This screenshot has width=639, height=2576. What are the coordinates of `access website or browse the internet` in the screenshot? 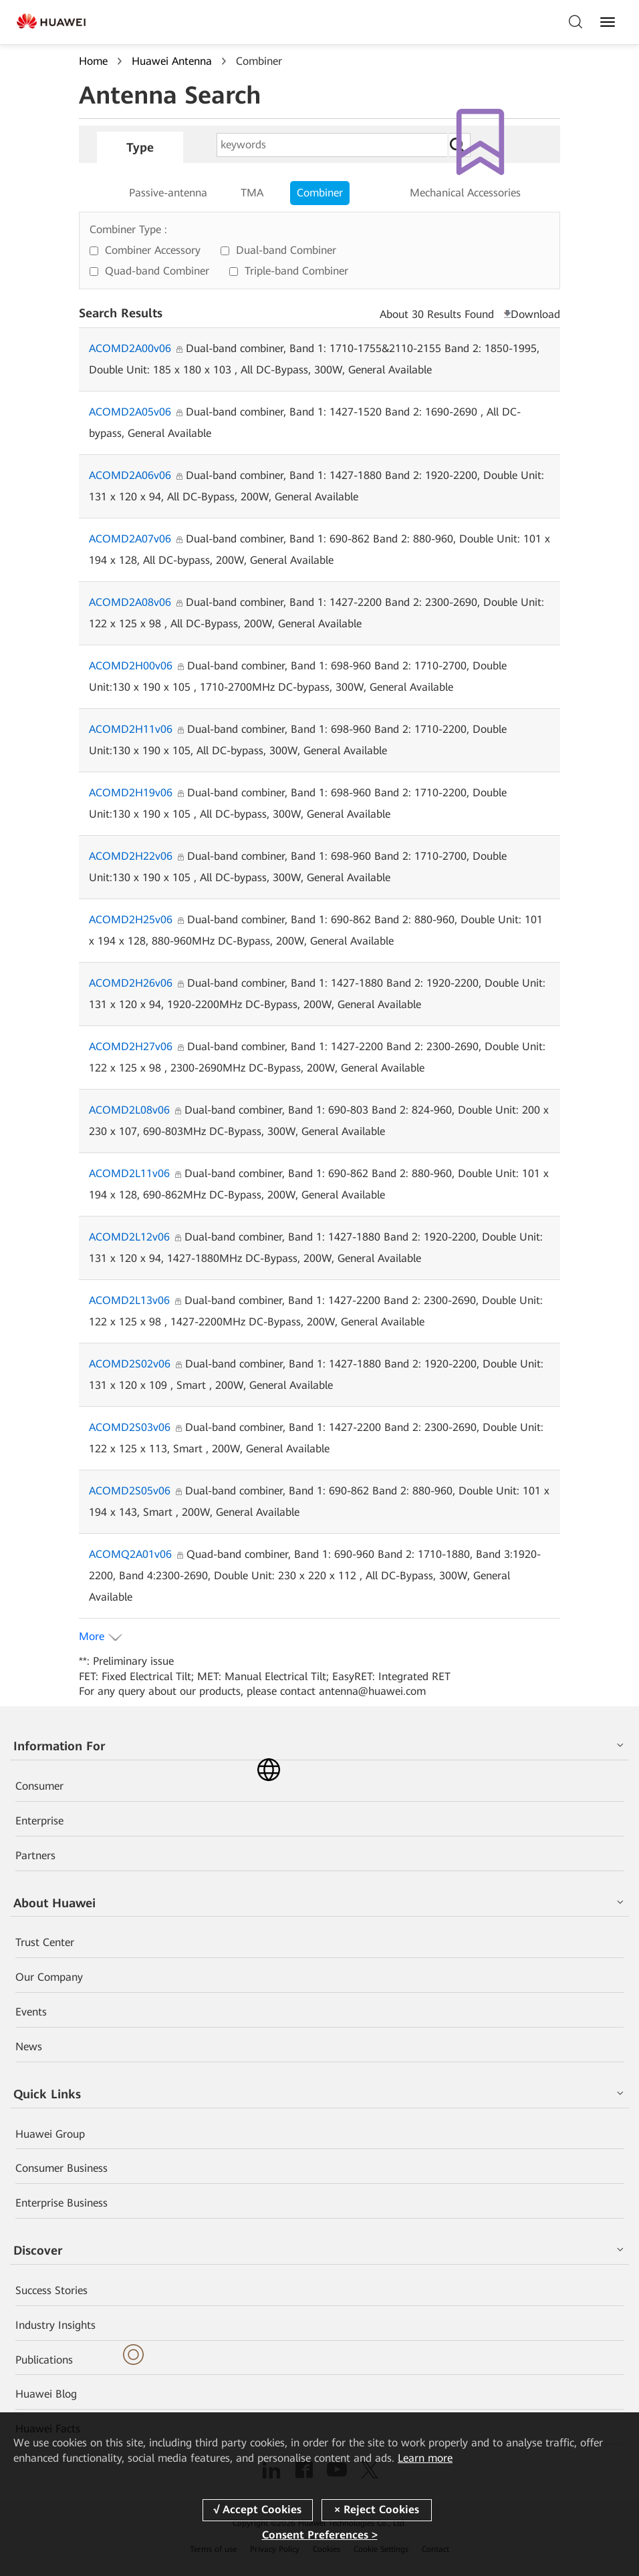 It's located at (269, 1770).